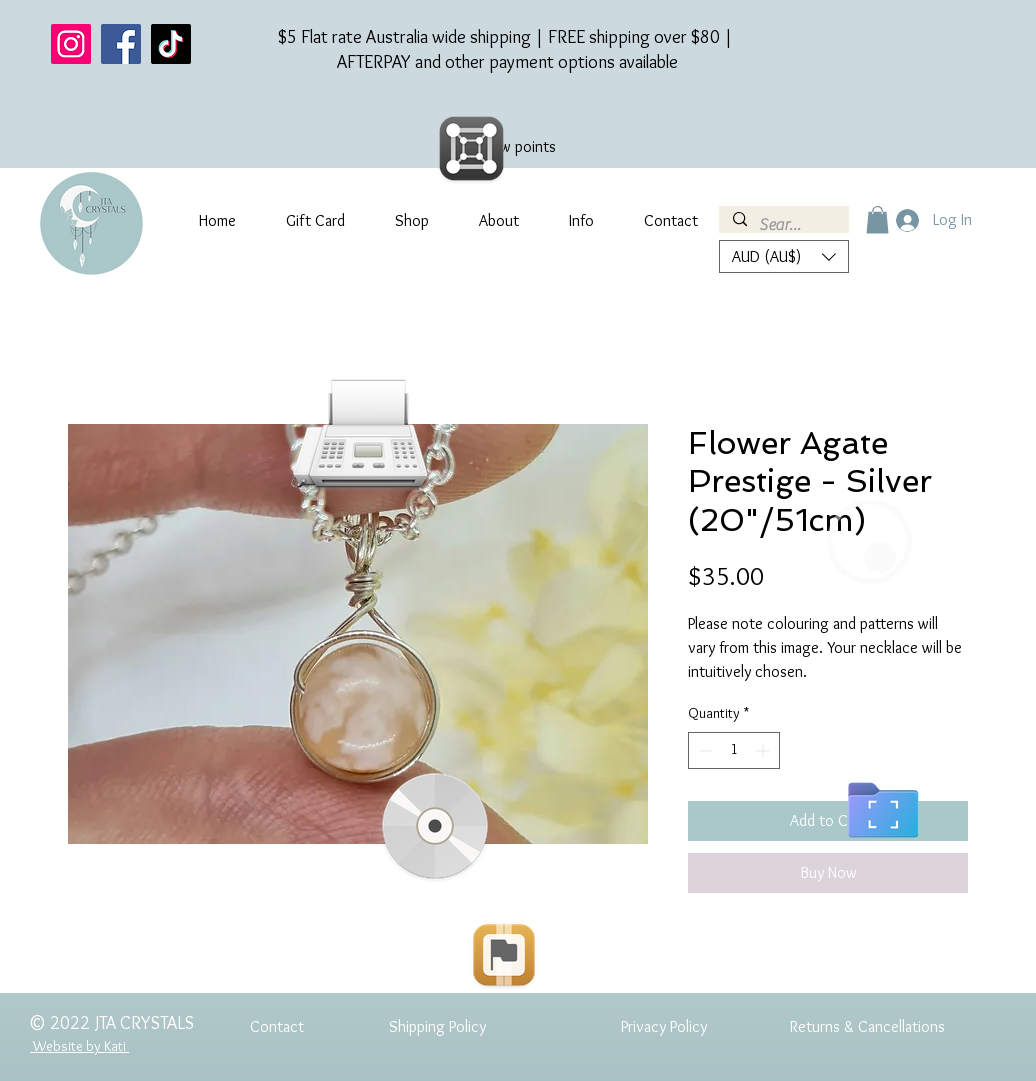  Describe the element at coordinates (869, 541) in the screenshot. I see `quassel IRC client is currently inactive or disconnected` at that location.